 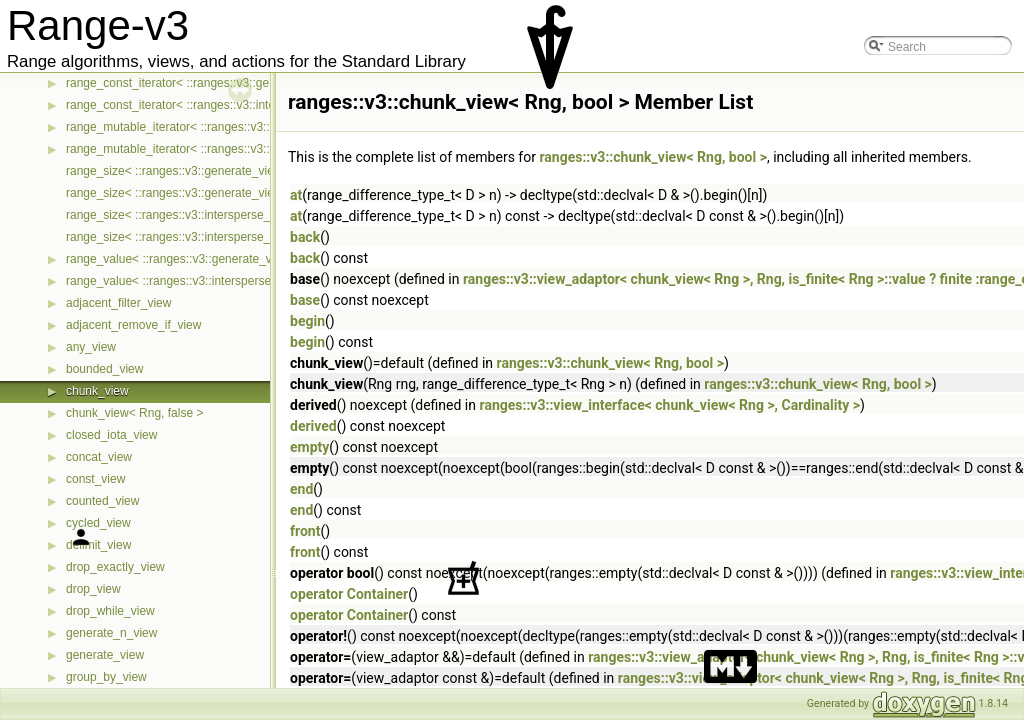 What do you see at coordinates (730, 666) in the screenshot?
I see `format text using markdown` at bounding box center [730, 666].